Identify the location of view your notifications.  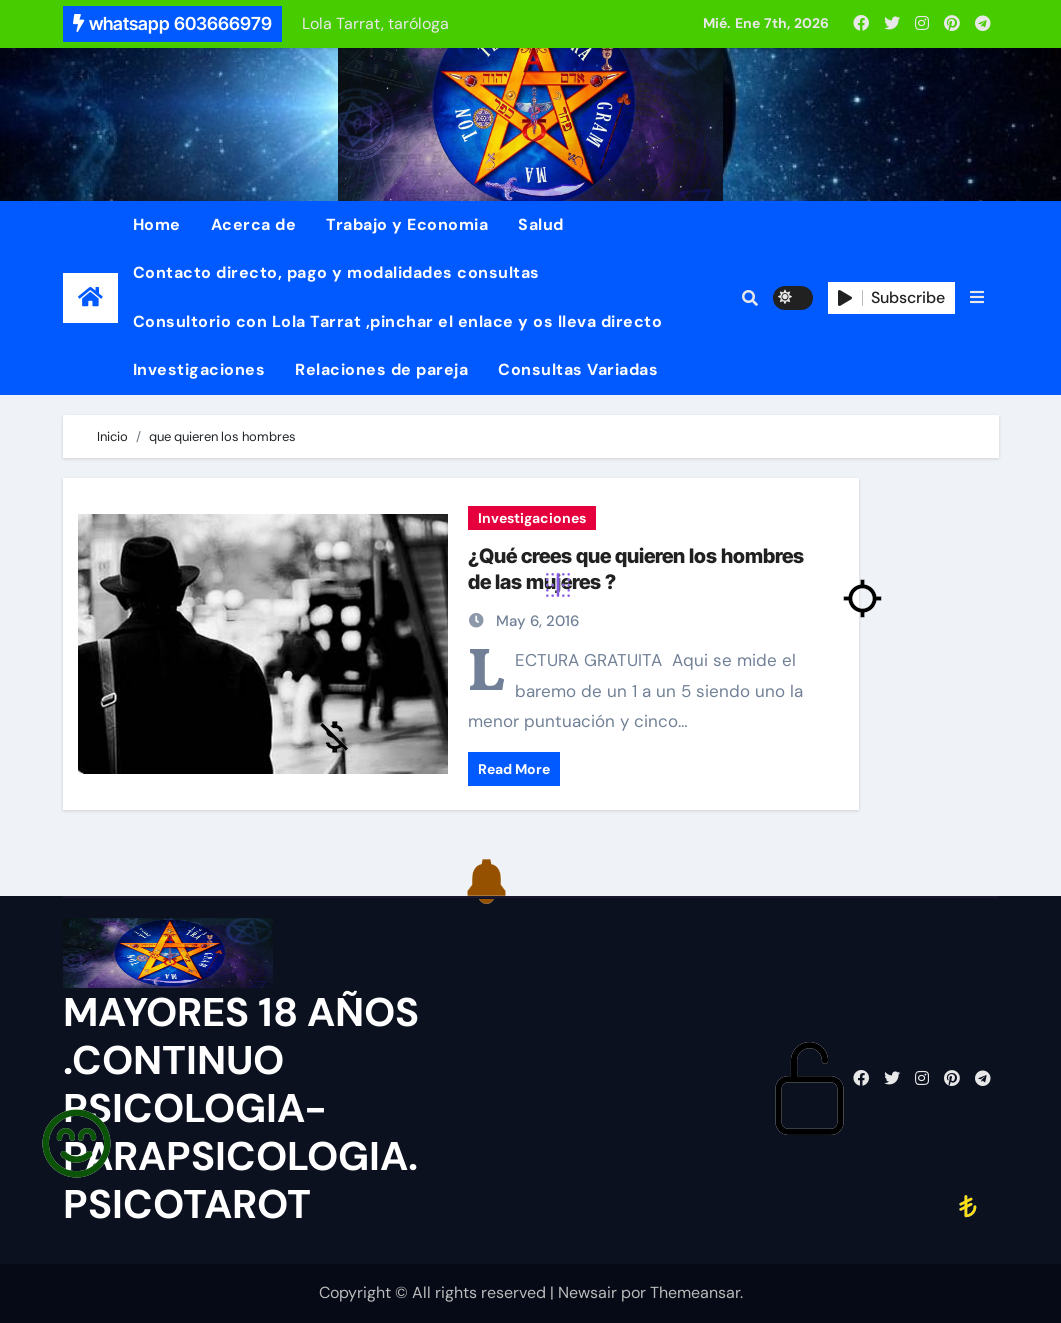
(486, 881).